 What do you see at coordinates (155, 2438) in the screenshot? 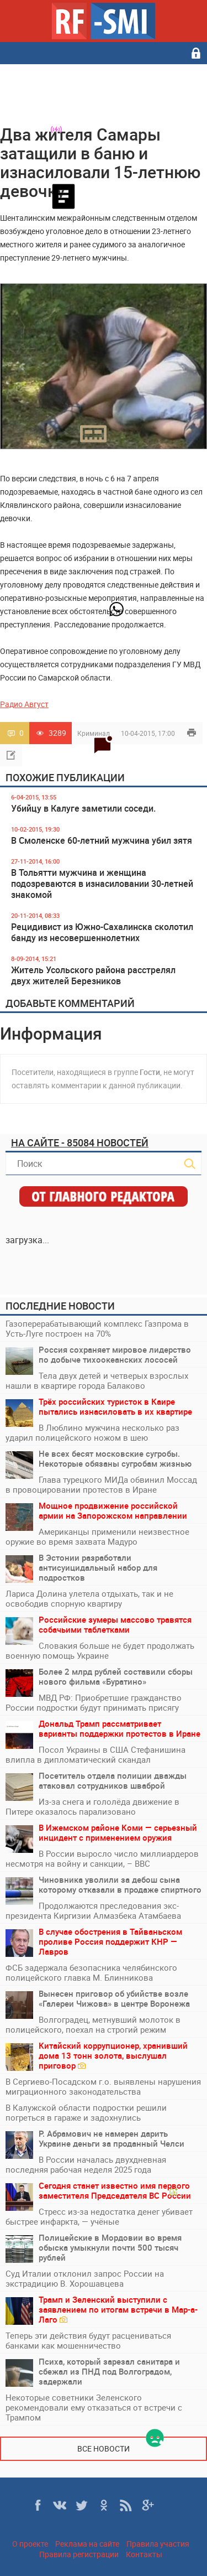
I see `indicate negative feedback or dissatisfaction` at bounding box center [155, 2438].